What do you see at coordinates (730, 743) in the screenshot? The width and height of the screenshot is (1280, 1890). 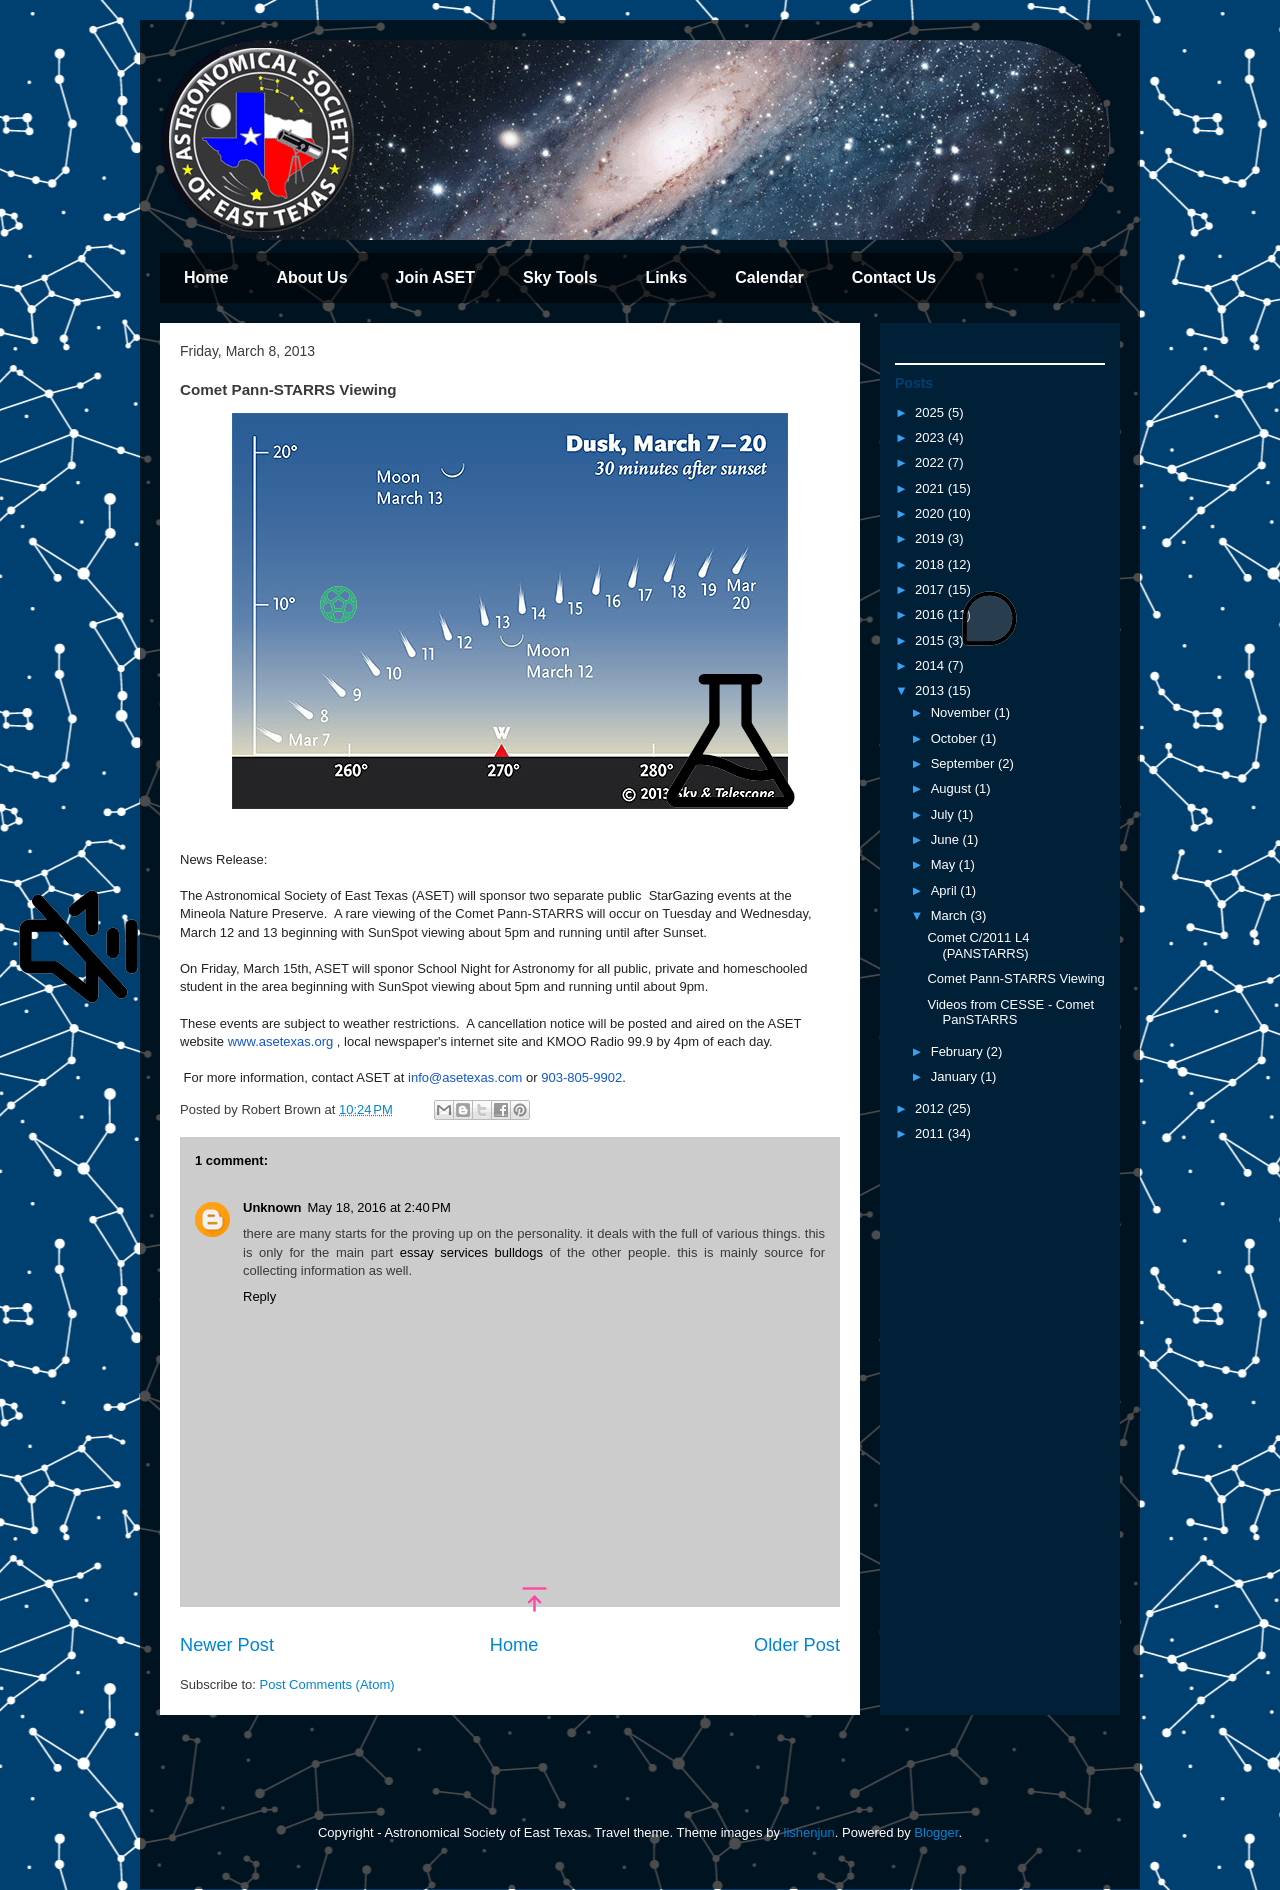 I see `access science or laboratory features` at bounding box center [730, 743].